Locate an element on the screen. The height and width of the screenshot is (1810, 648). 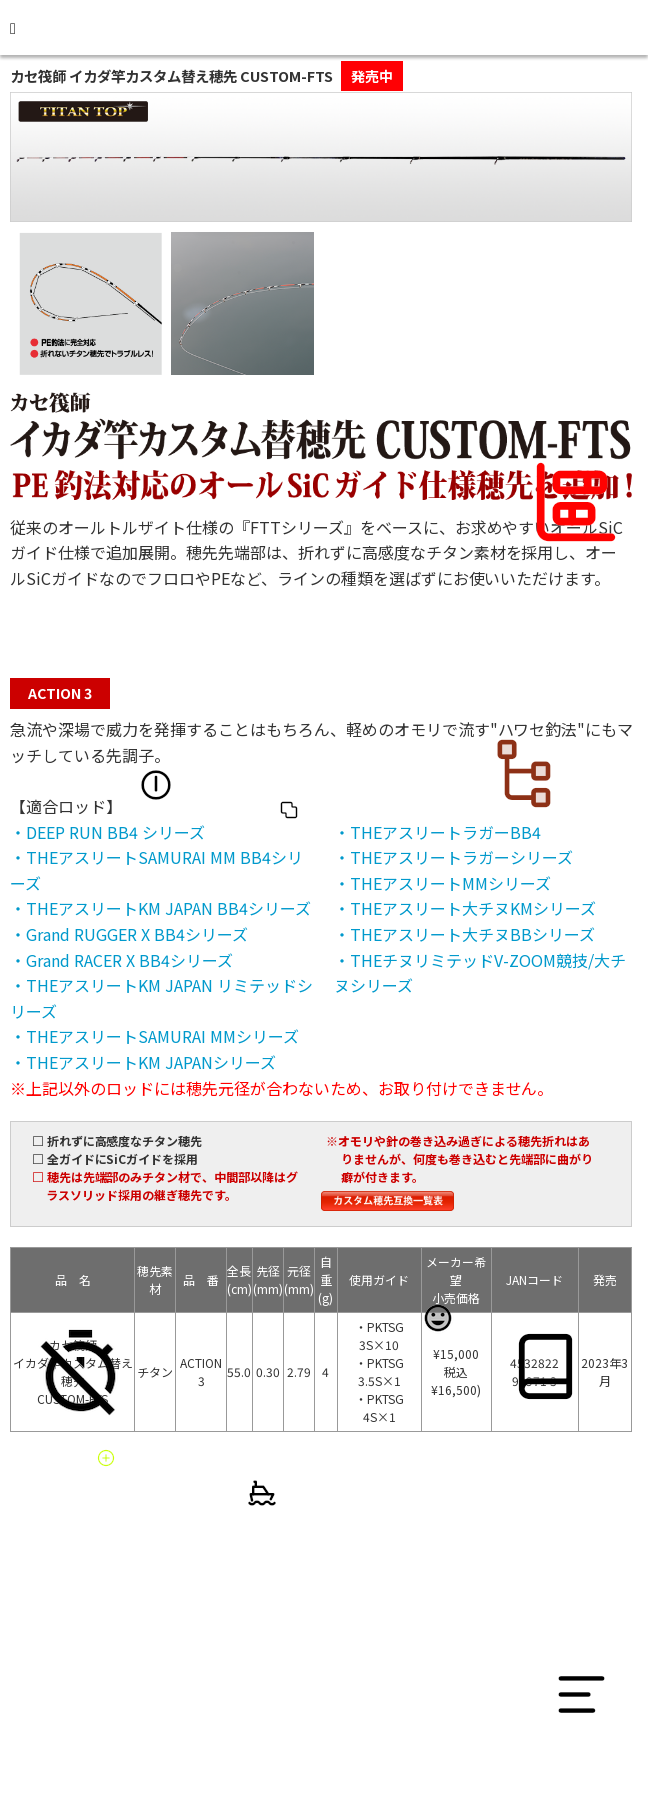
disable or cancel timer is located at coordinates (80, 1372).